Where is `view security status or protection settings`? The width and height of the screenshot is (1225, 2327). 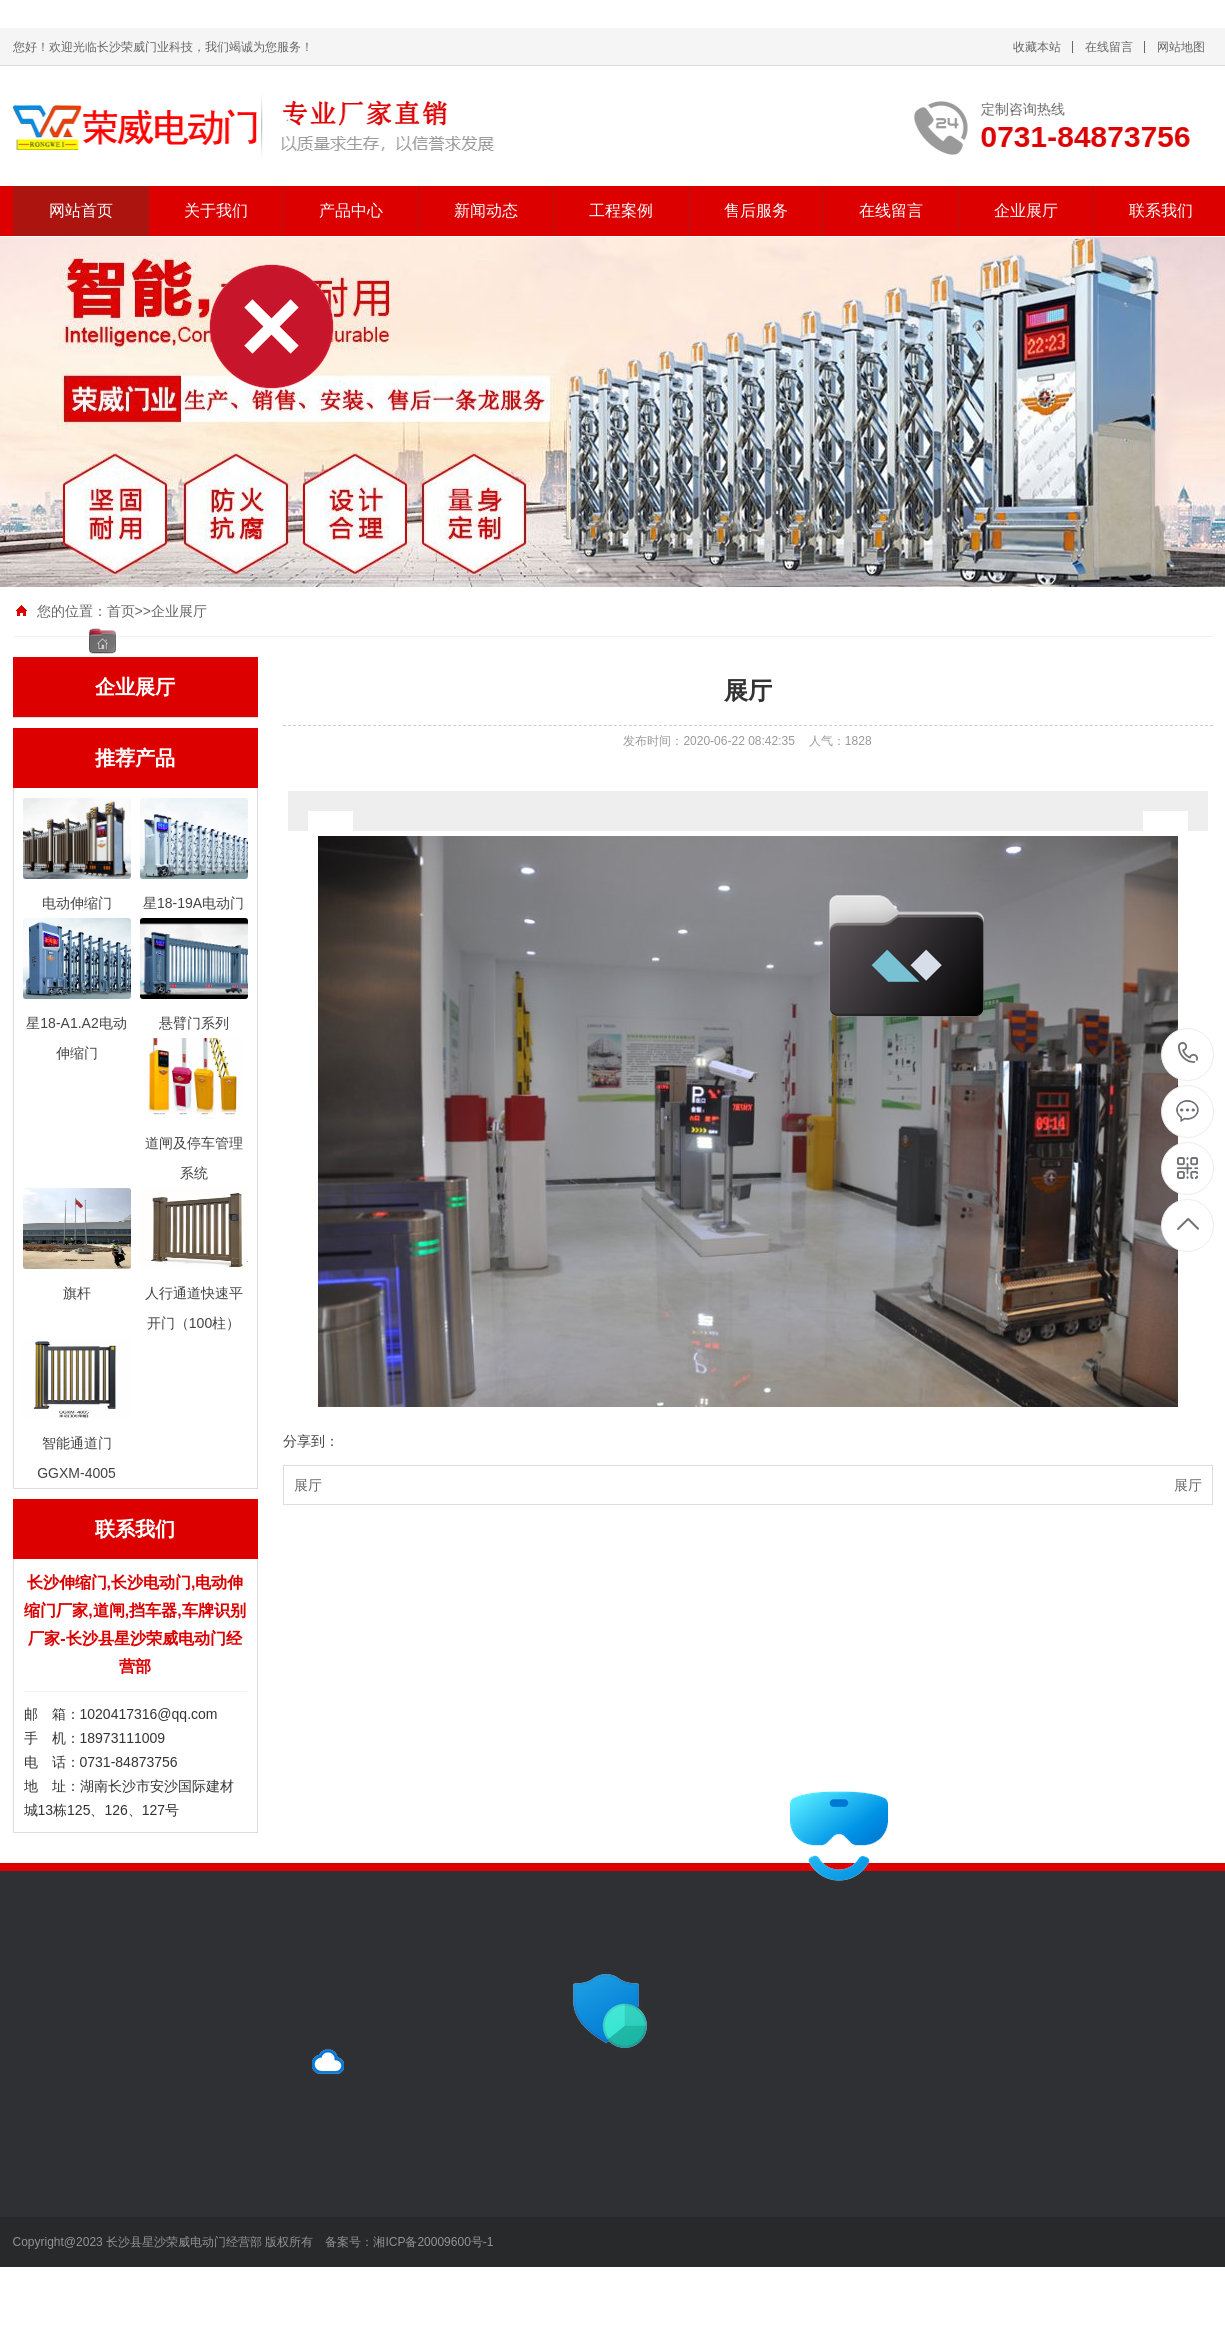
view security status or protection settings is located at coordinates (610, 2011).